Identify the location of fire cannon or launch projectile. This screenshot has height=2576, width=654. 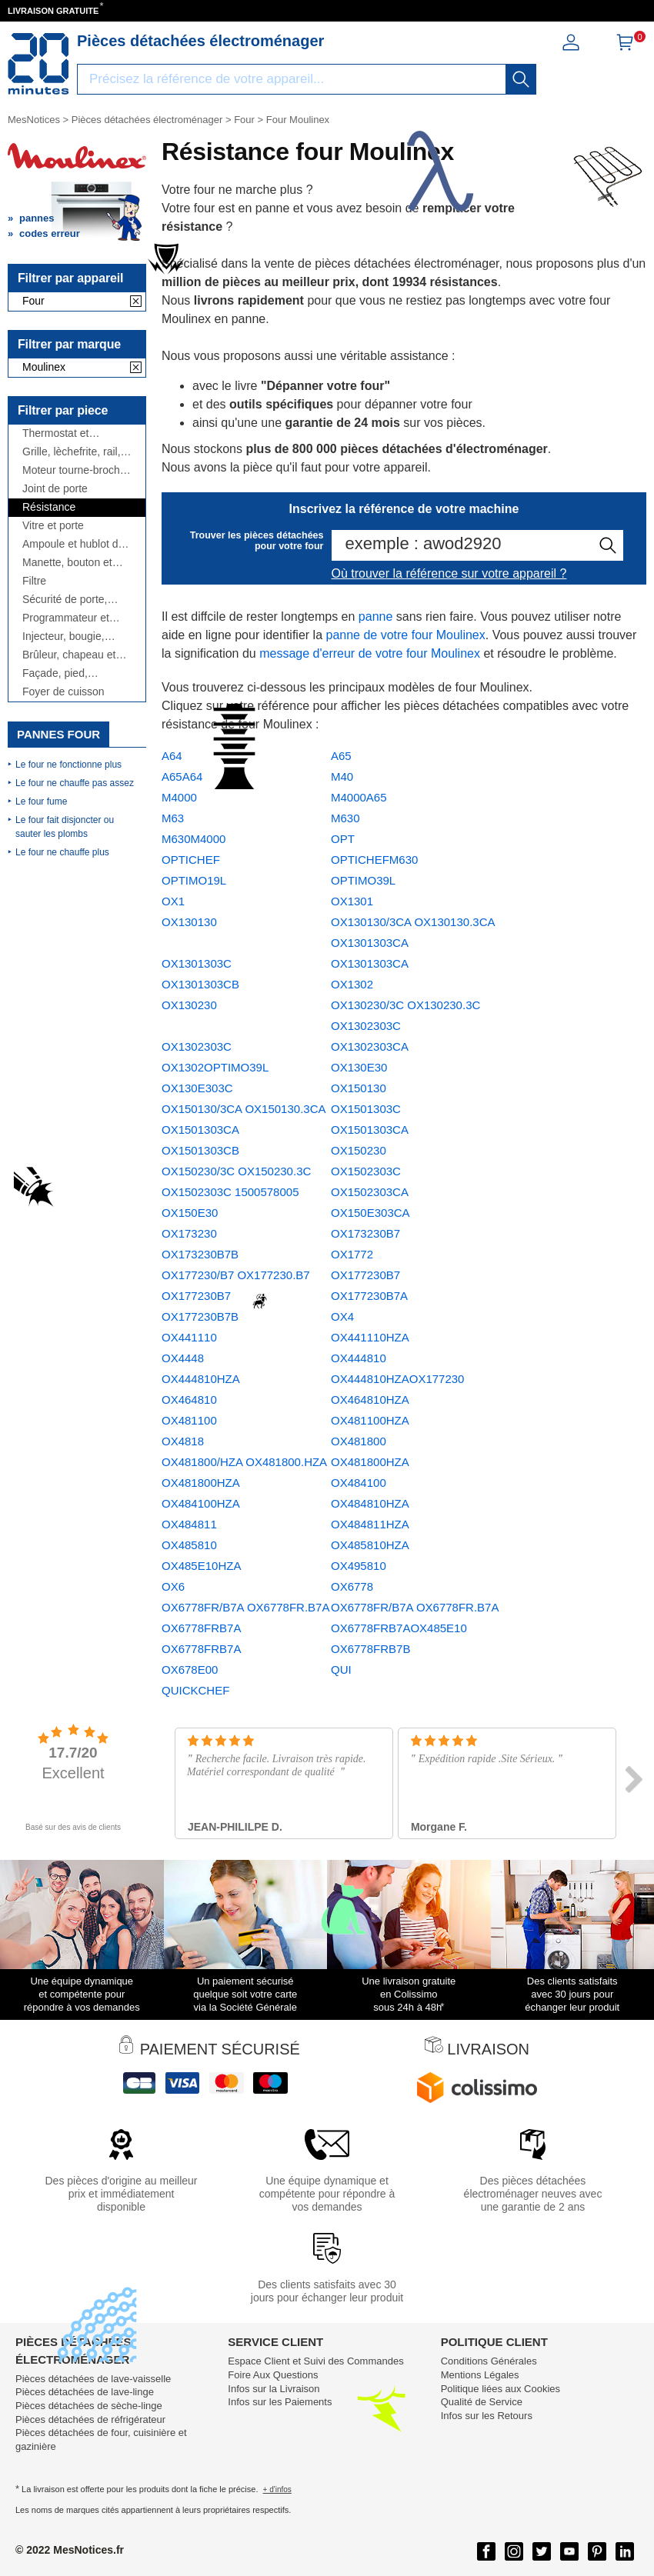
(33, 1187).